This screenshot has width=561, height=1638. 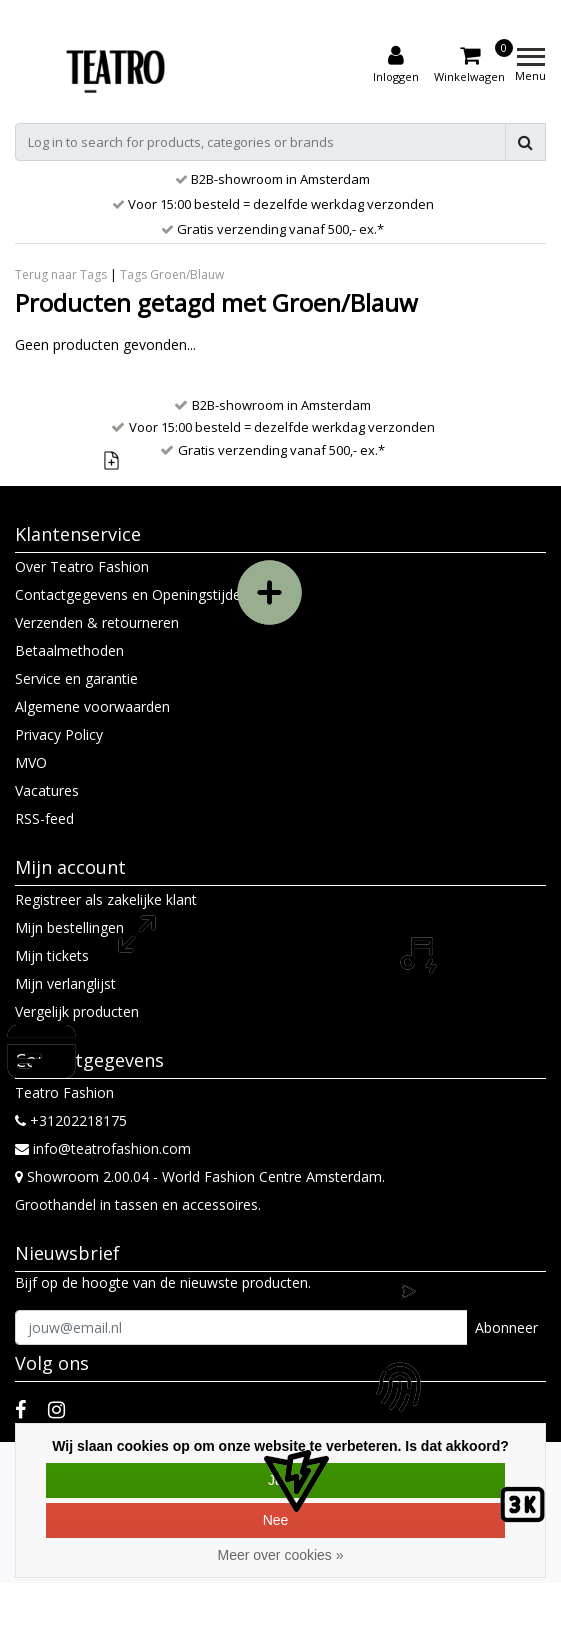 I want to click on create a new document, so click(x=111, y=460).